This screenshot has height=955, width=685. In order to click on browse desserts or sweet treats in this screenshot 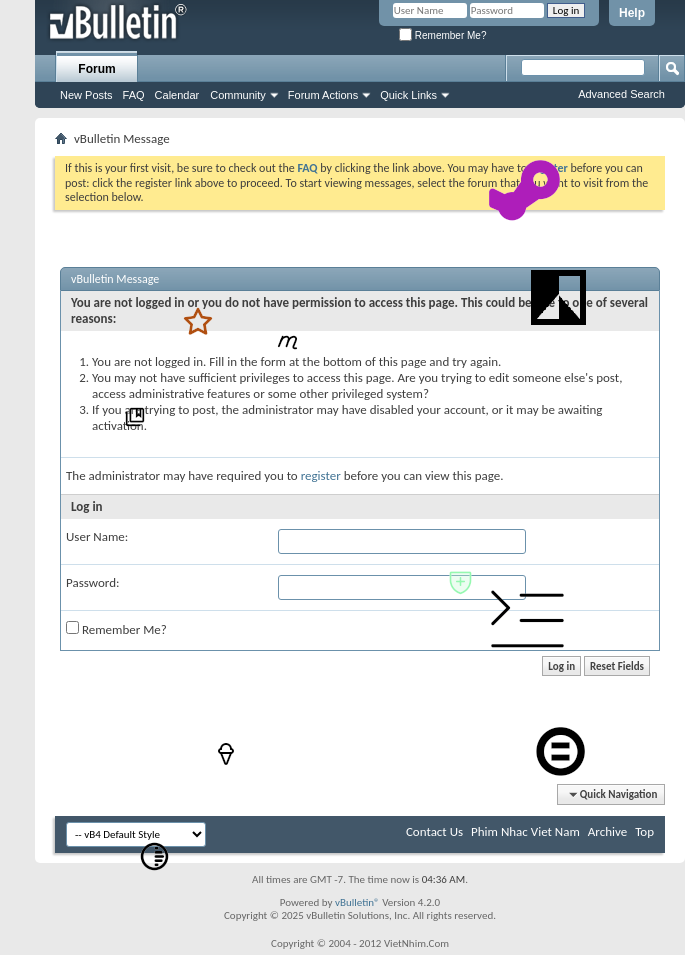, I will do `click(226, 754)`.